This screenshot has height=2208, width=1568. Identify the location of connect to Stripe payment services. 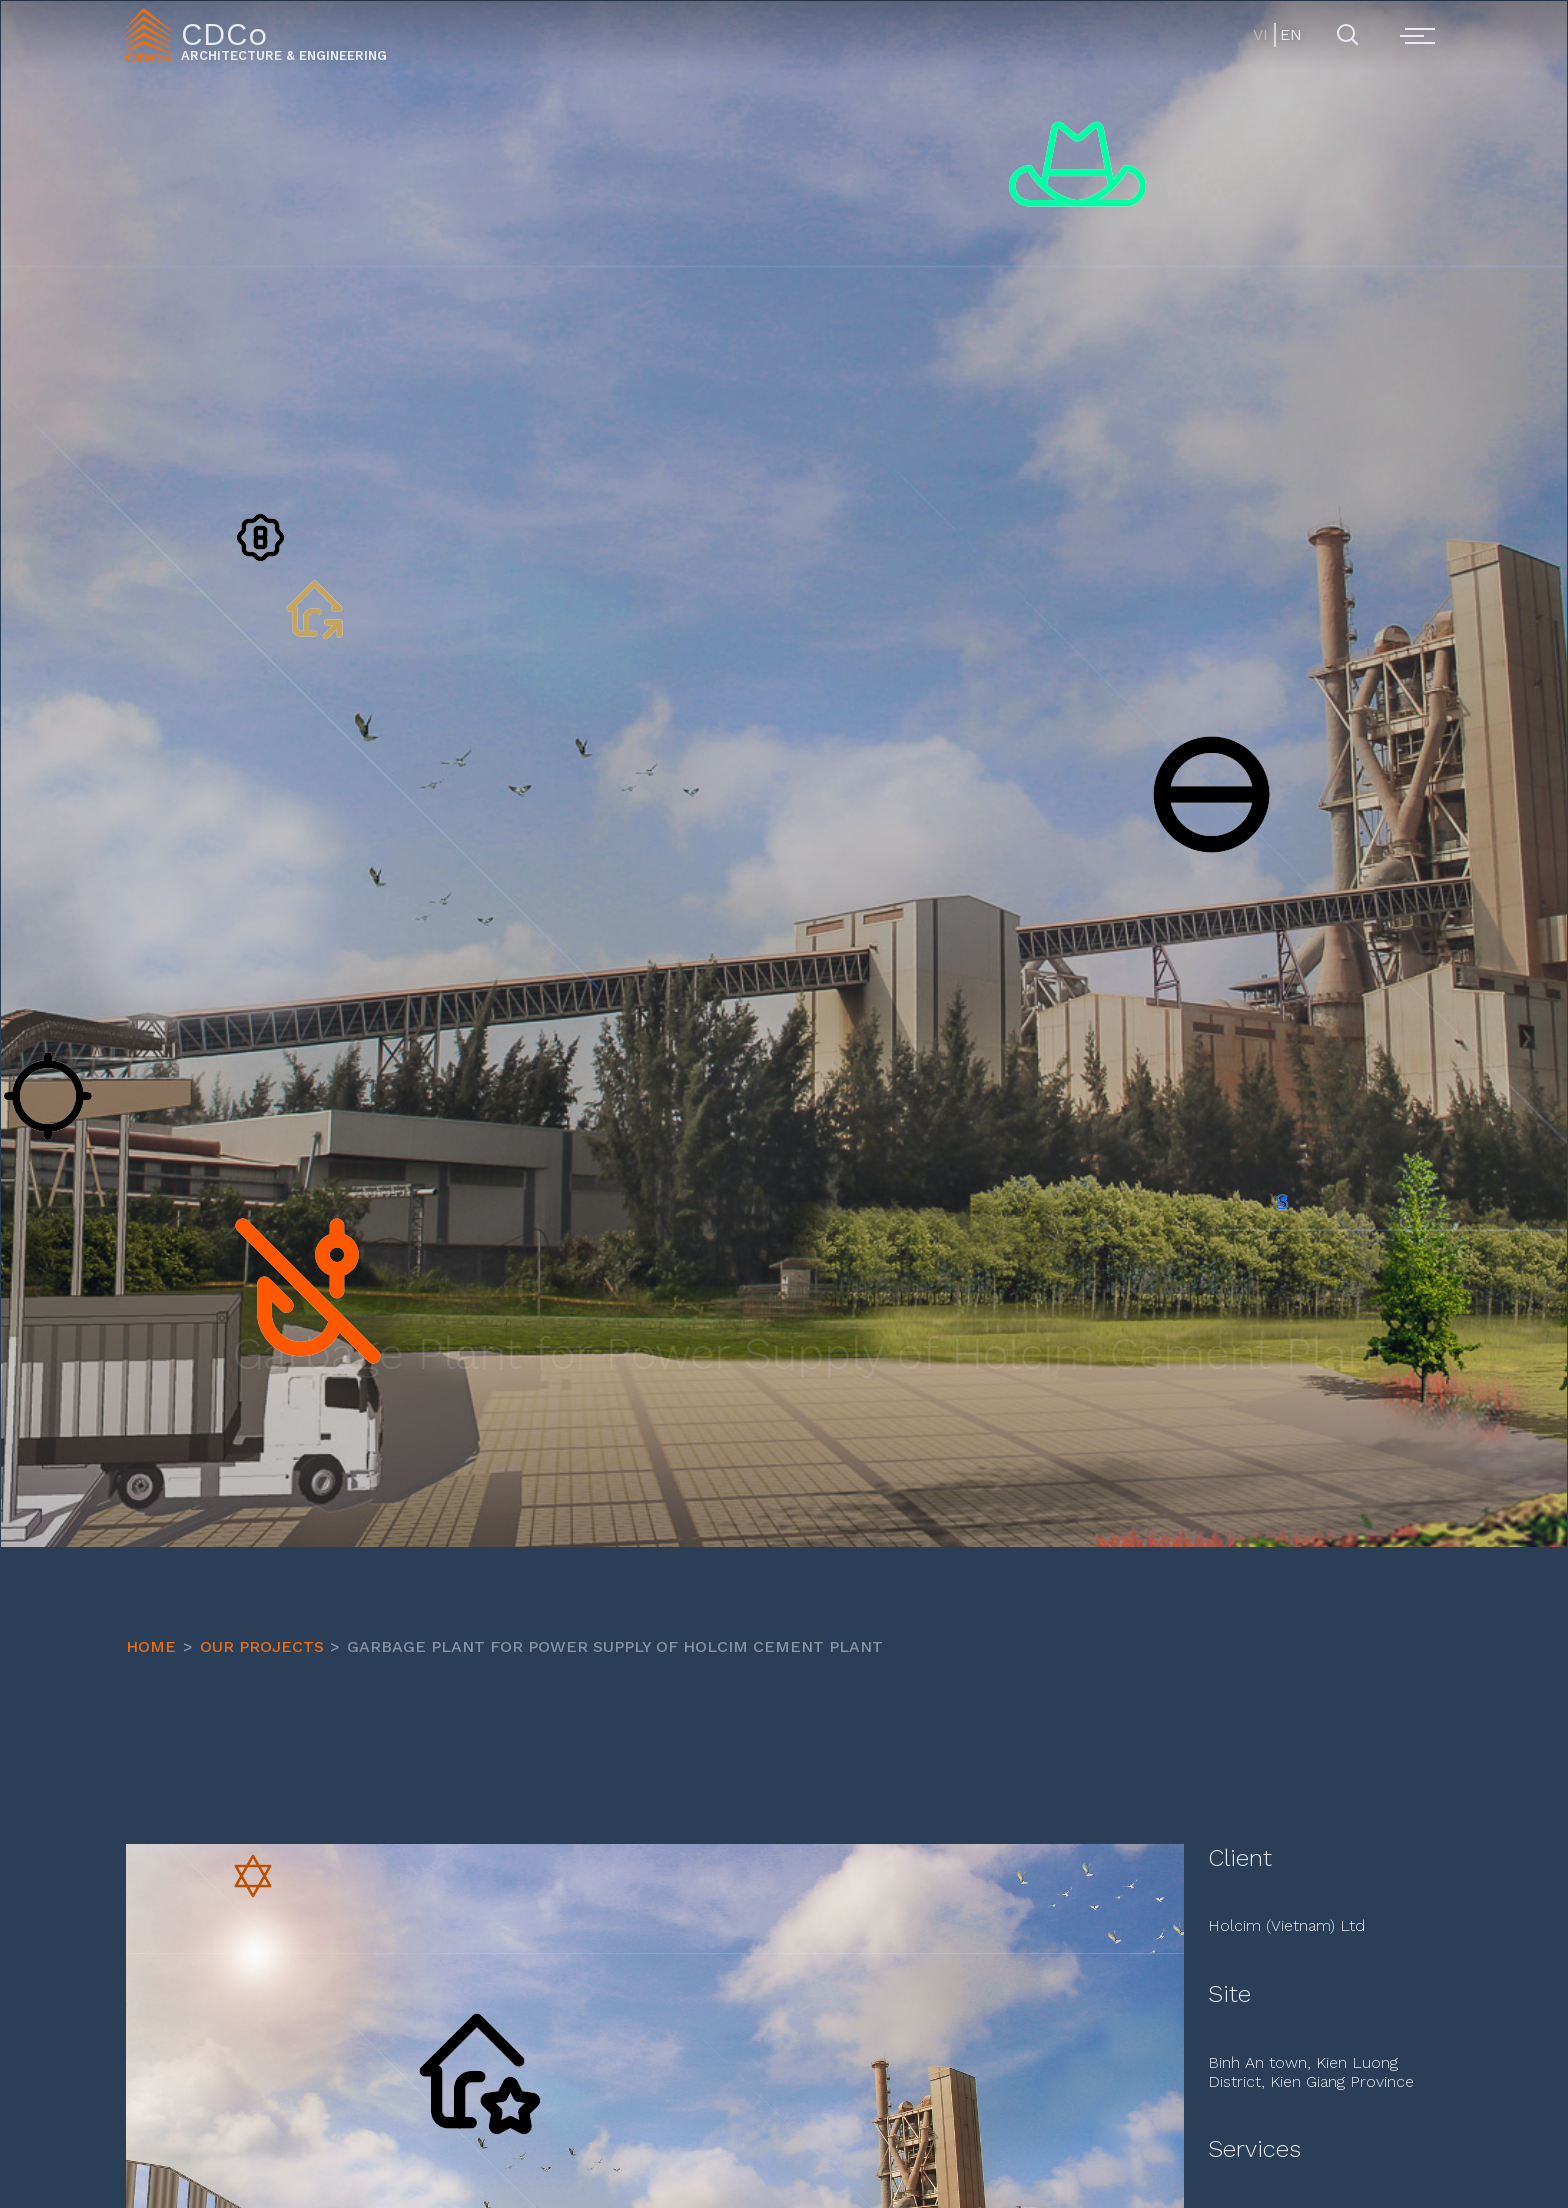
(1282, 1202).